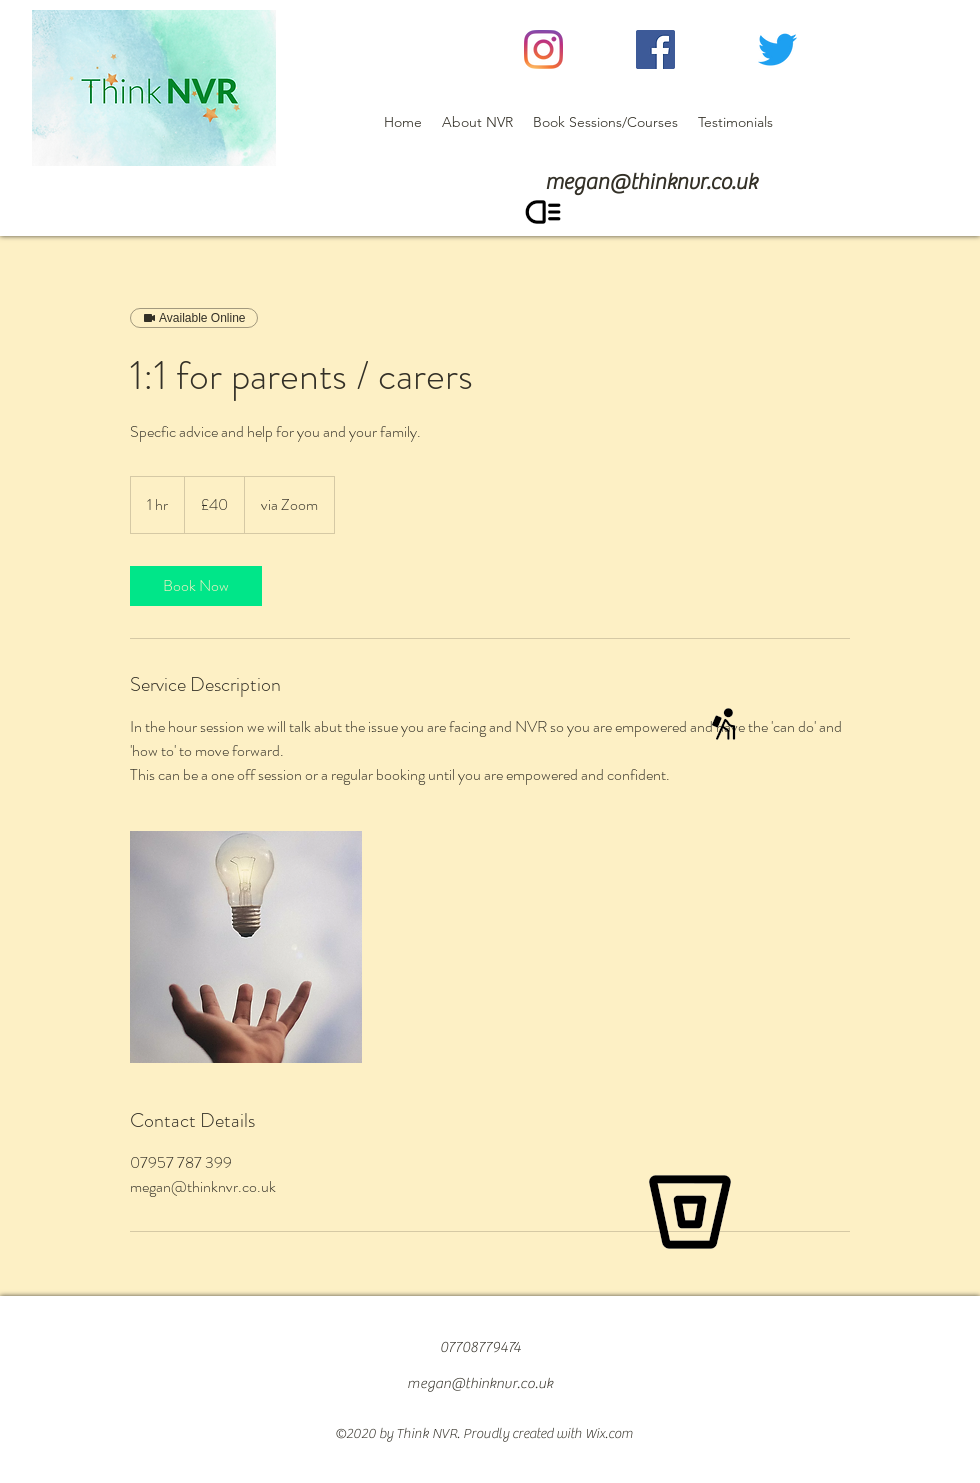  Describe the element at coordinates (725, 724) in the screenshot. I see `access hiking trails or outdoor activities` at that location.